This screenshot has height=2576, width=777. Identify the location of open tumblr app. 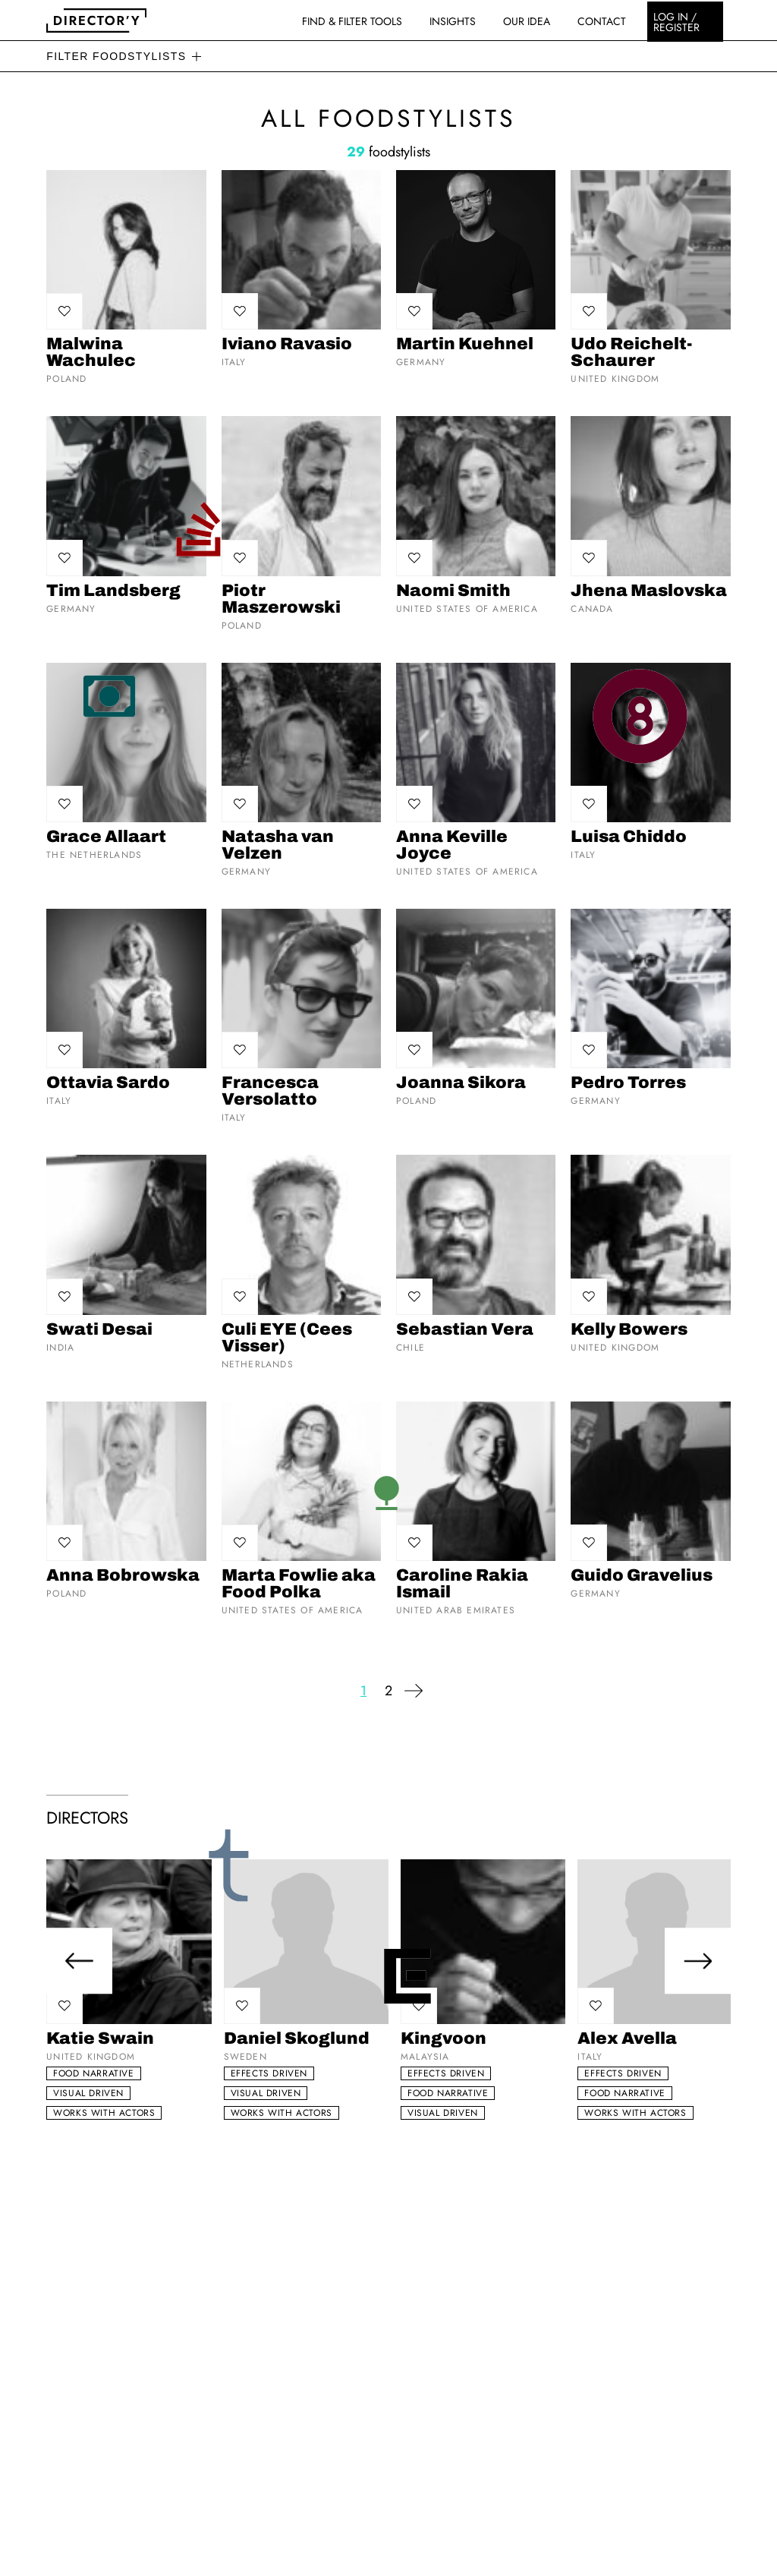
(227, 1865).